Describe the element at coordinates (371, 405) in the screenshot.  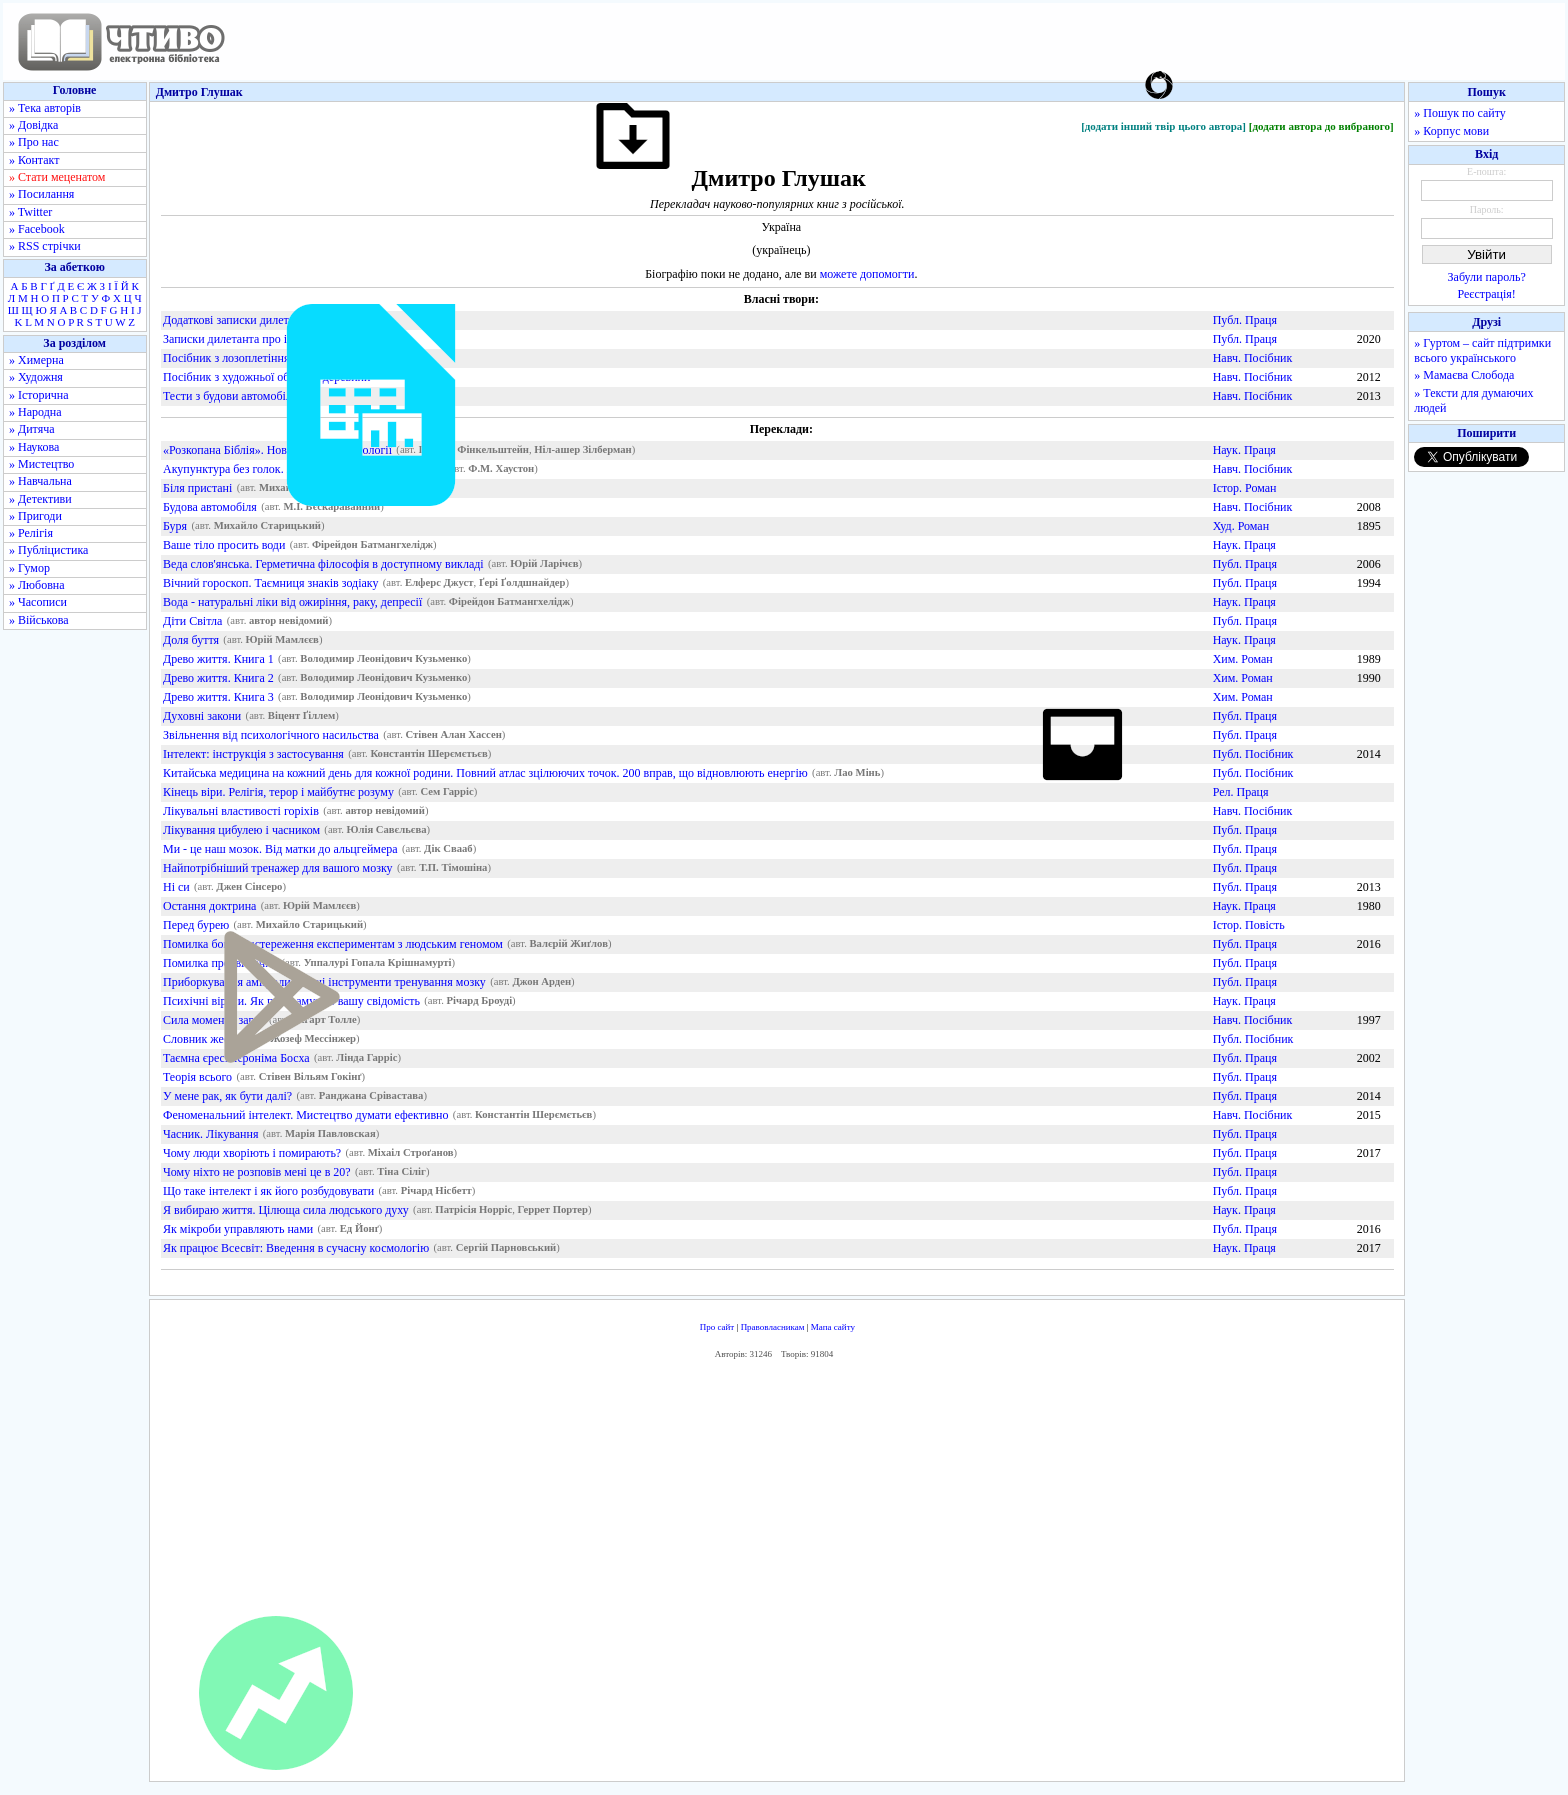
I see `open LibreOffice Calc spreadsheet application` at that location.